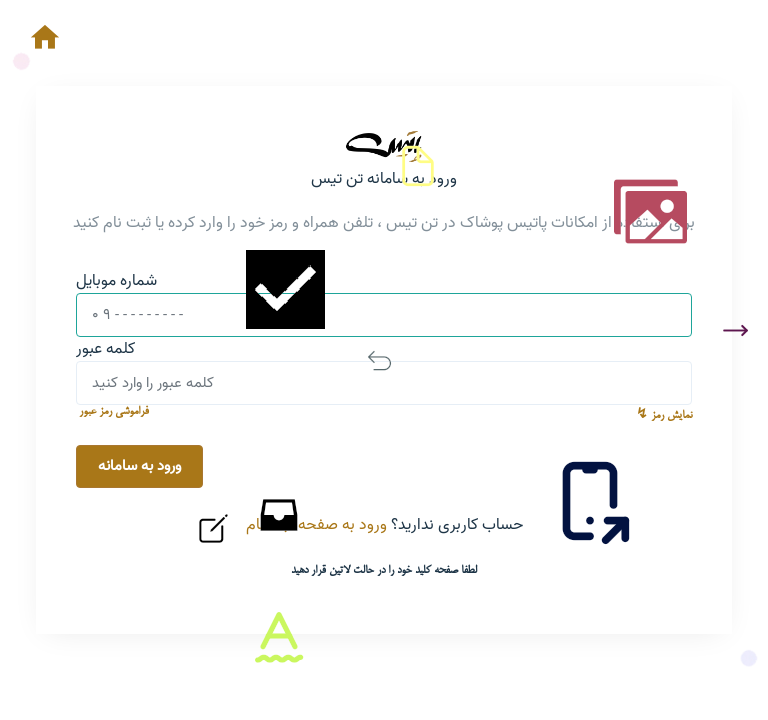 The height and width of the screenshot is (720, 768). I want to click on move item to the right, so click(735, 330).